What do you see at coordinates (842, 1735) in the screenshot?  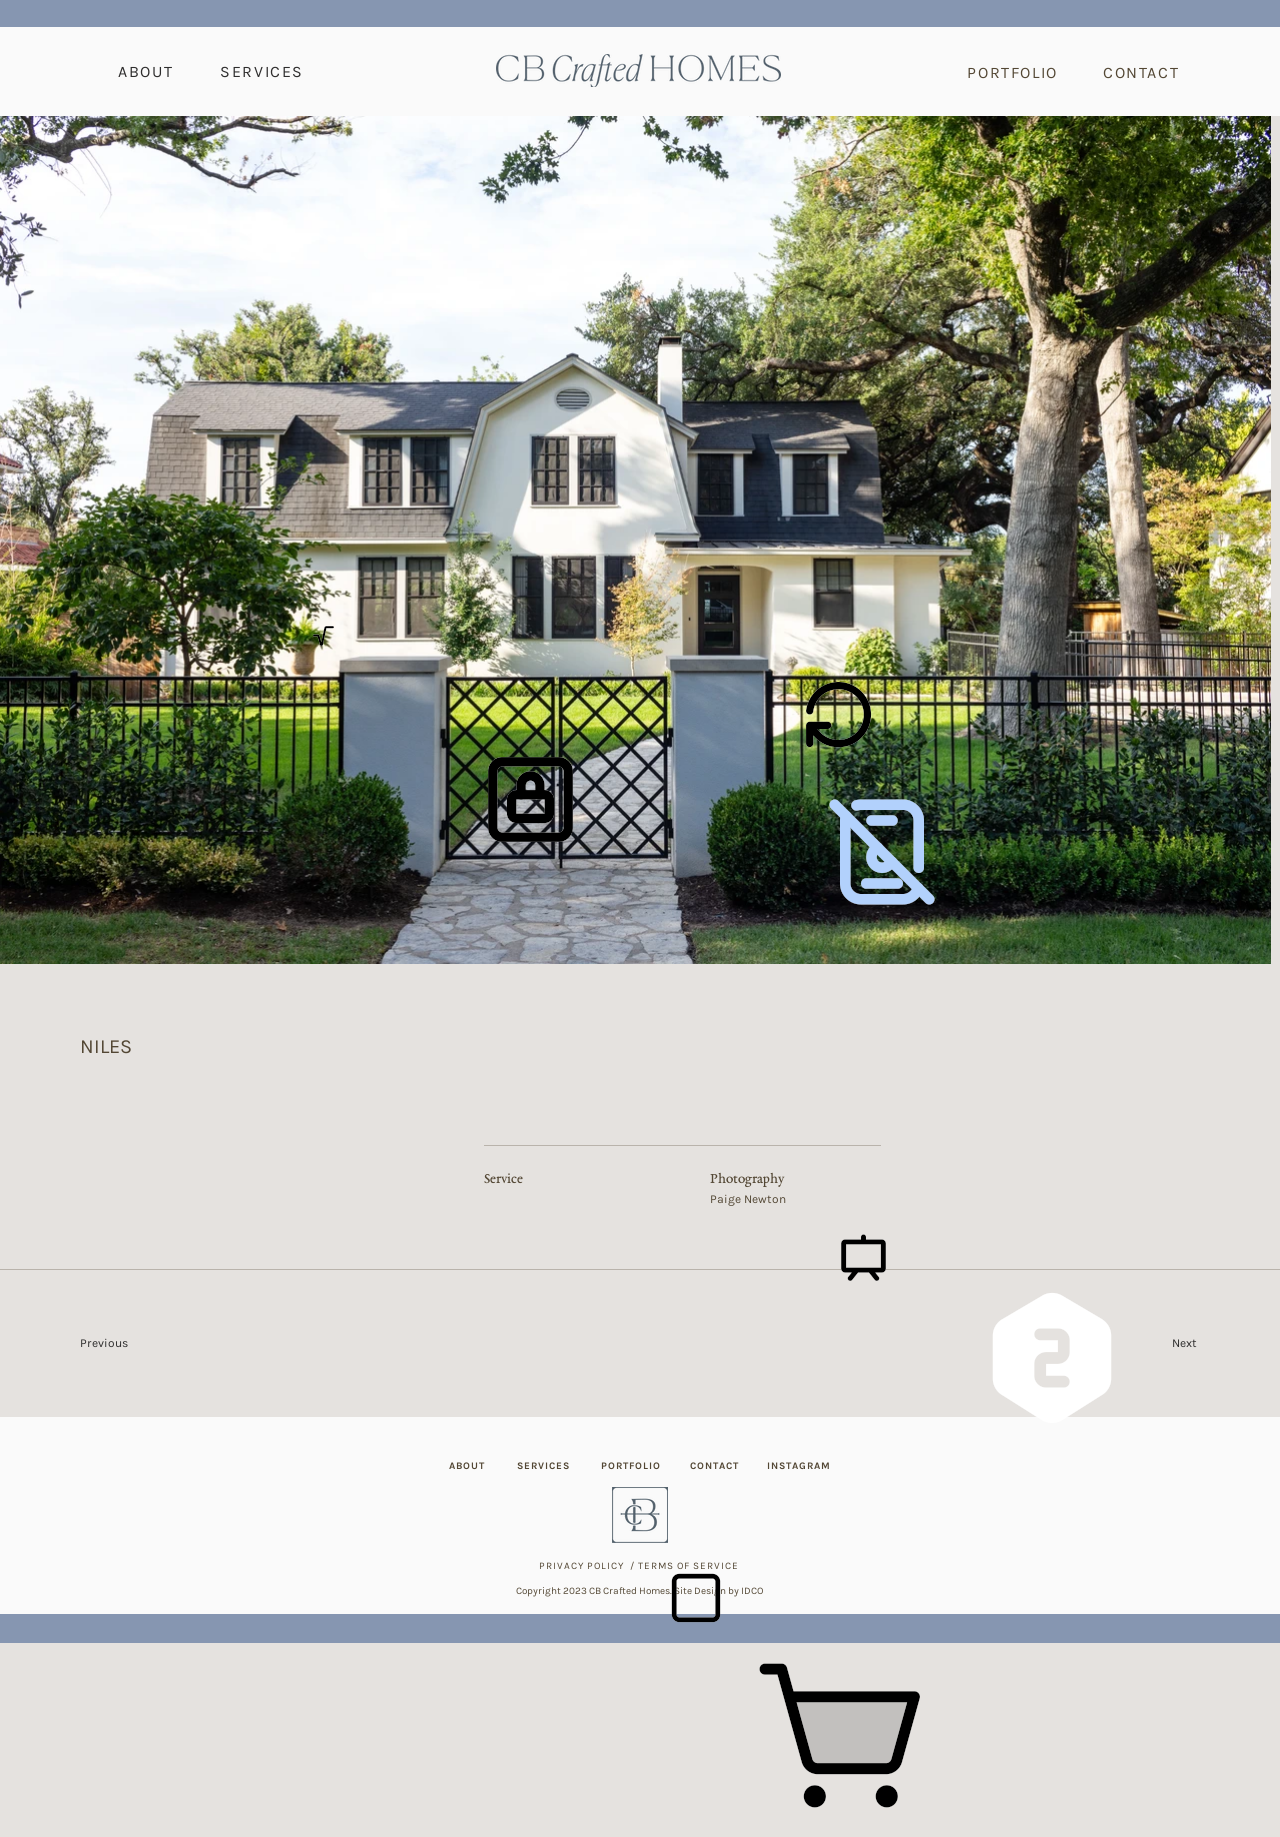 I see `view your shopping cart` at bounding box center [842, 1735].